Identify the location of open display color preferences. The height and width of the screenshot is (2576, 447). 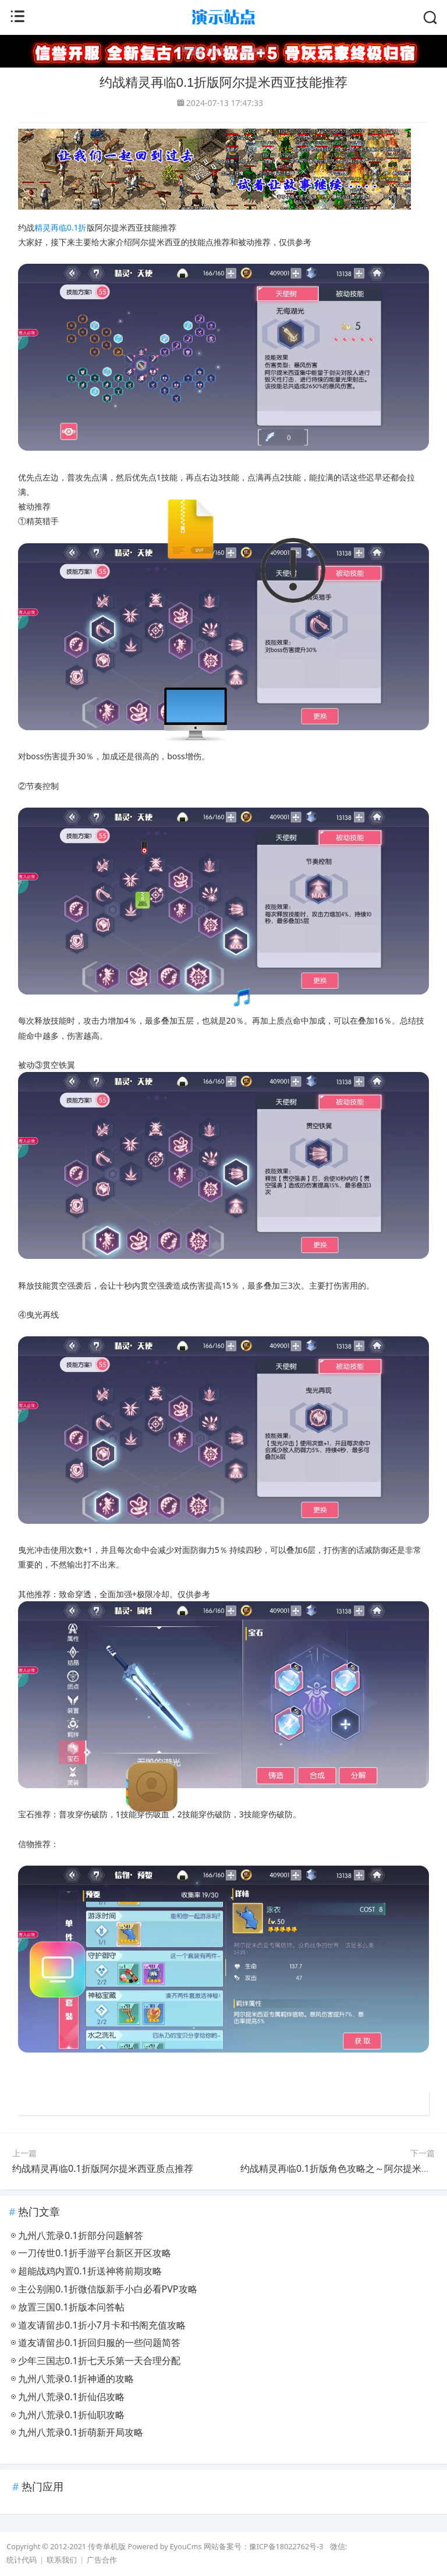
(58, 1970).